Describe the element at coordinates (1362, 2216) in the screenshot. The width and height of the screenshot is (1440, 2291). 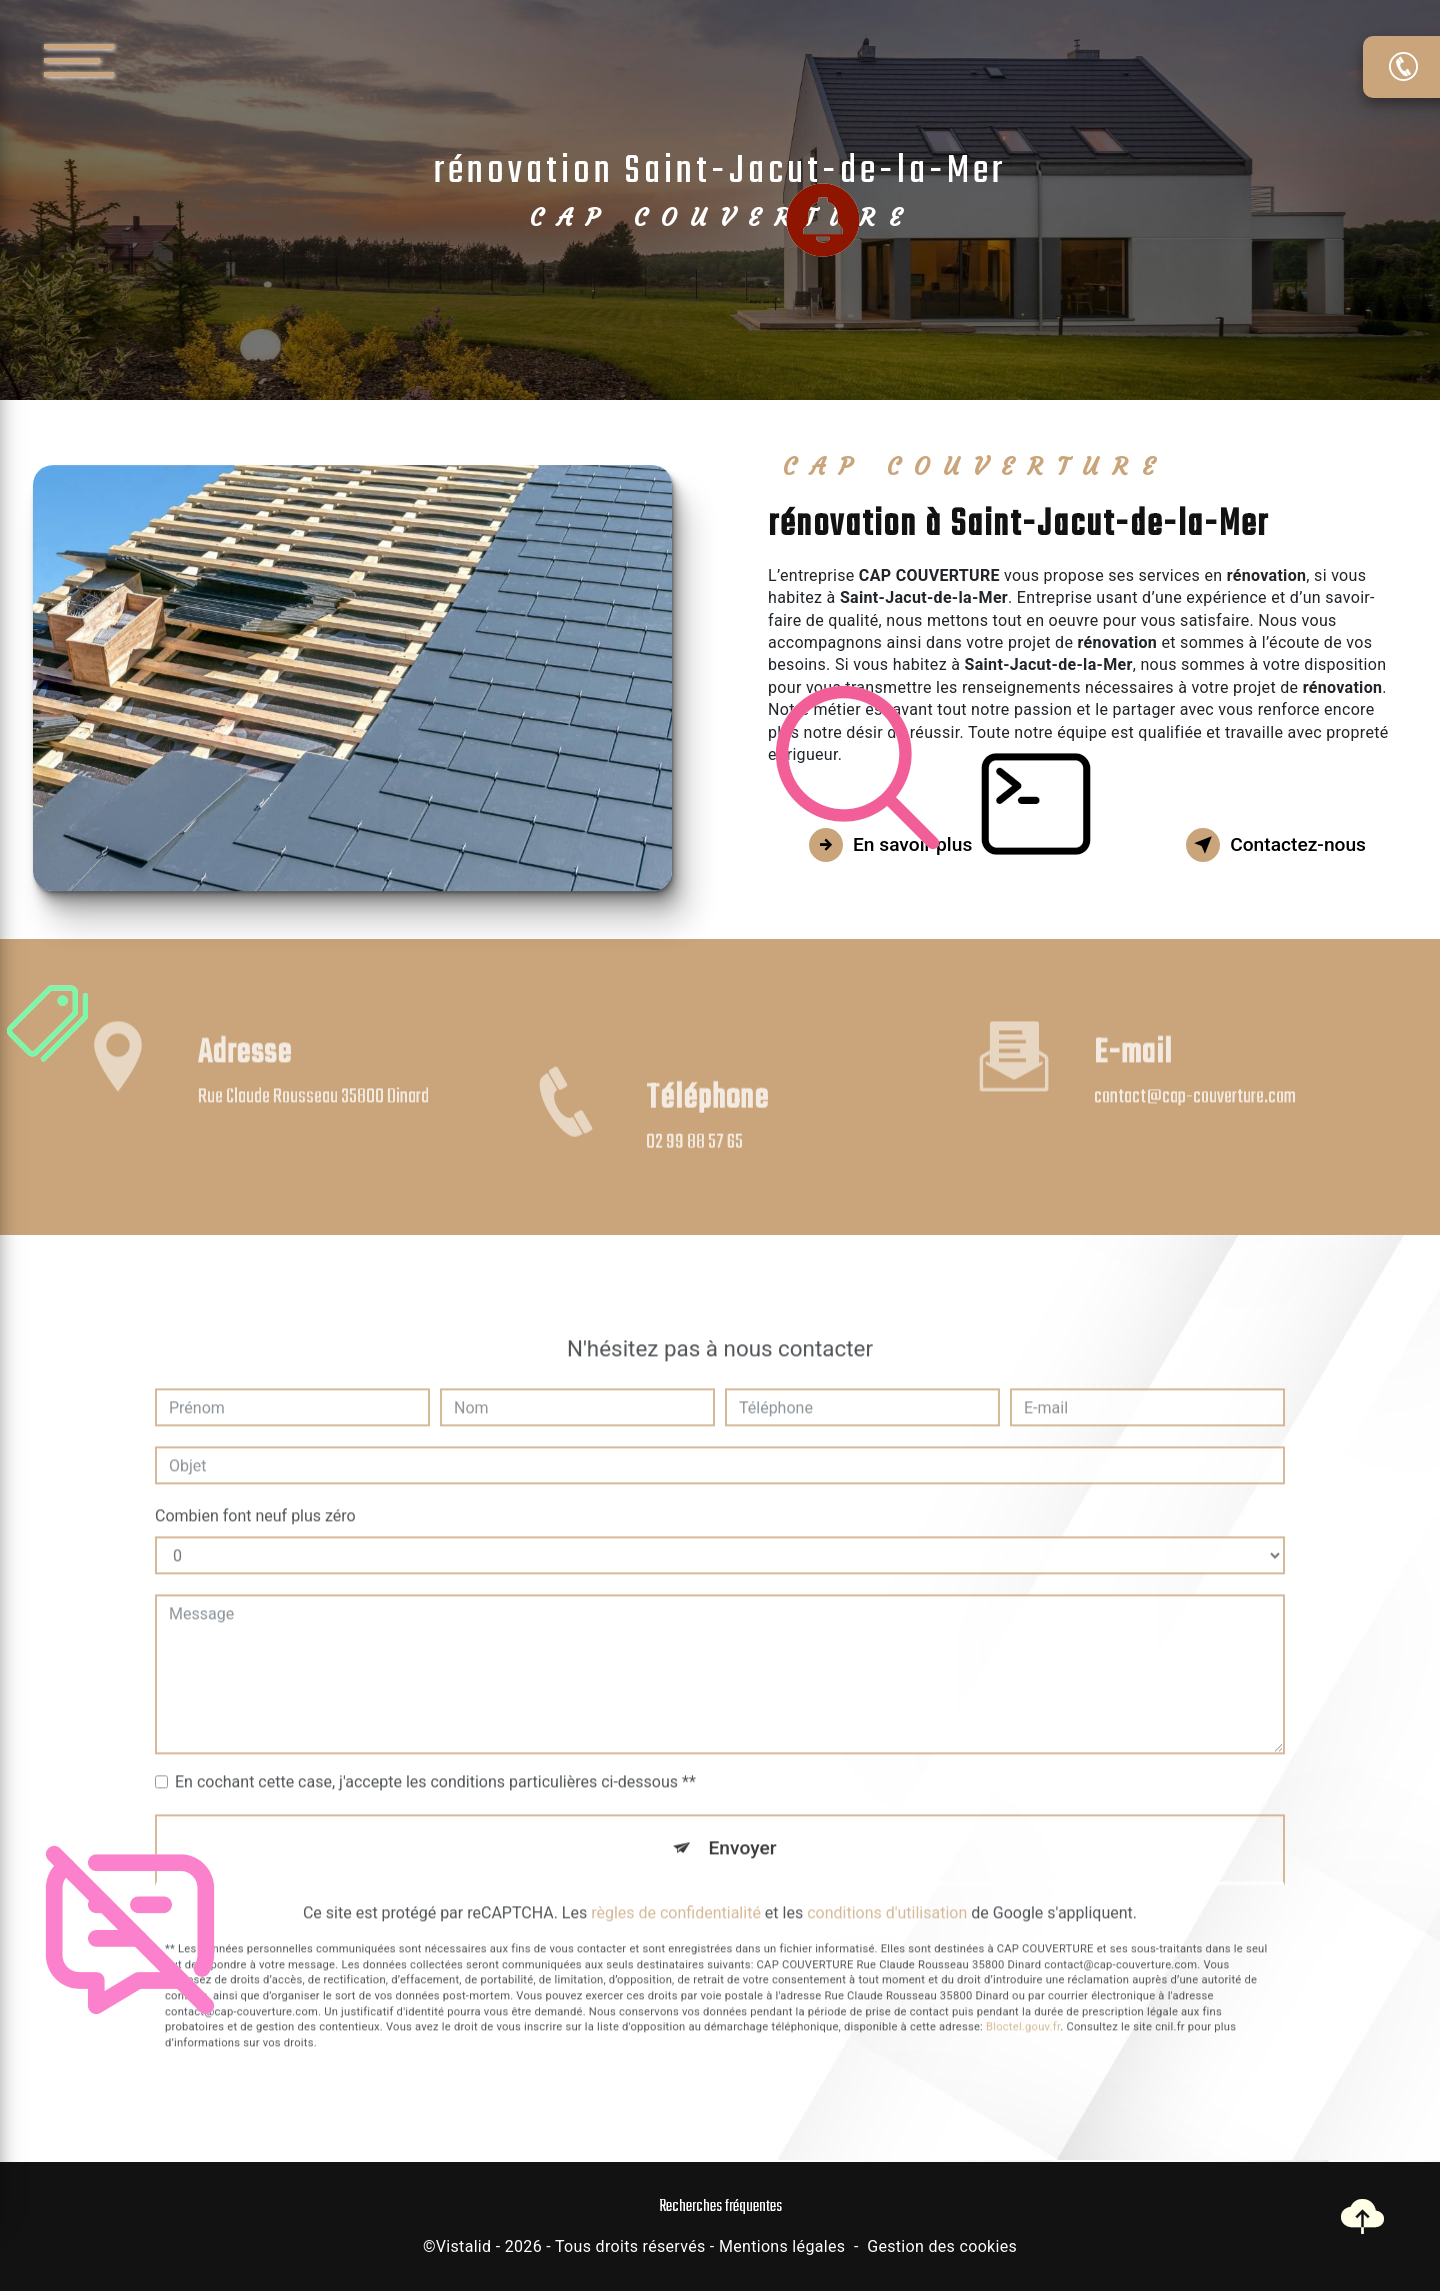
I see `upload a file to the cloud` at that location.